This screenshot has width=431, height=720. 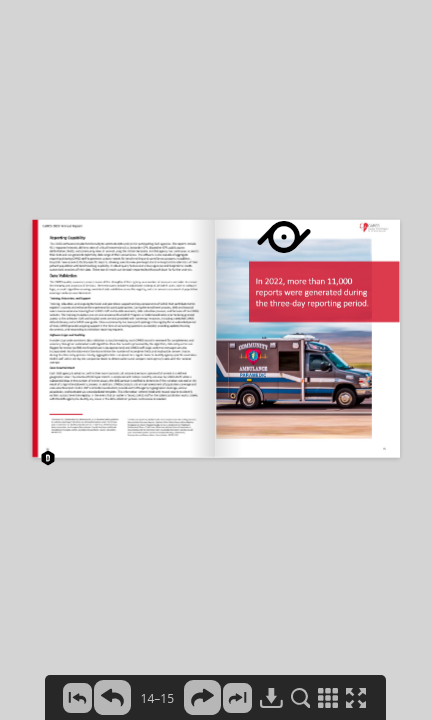 What do you see at coordinates (284, 237) in the screenshot?
I see `select epicene or non-binary gender option` at bounding box center [284, 237].